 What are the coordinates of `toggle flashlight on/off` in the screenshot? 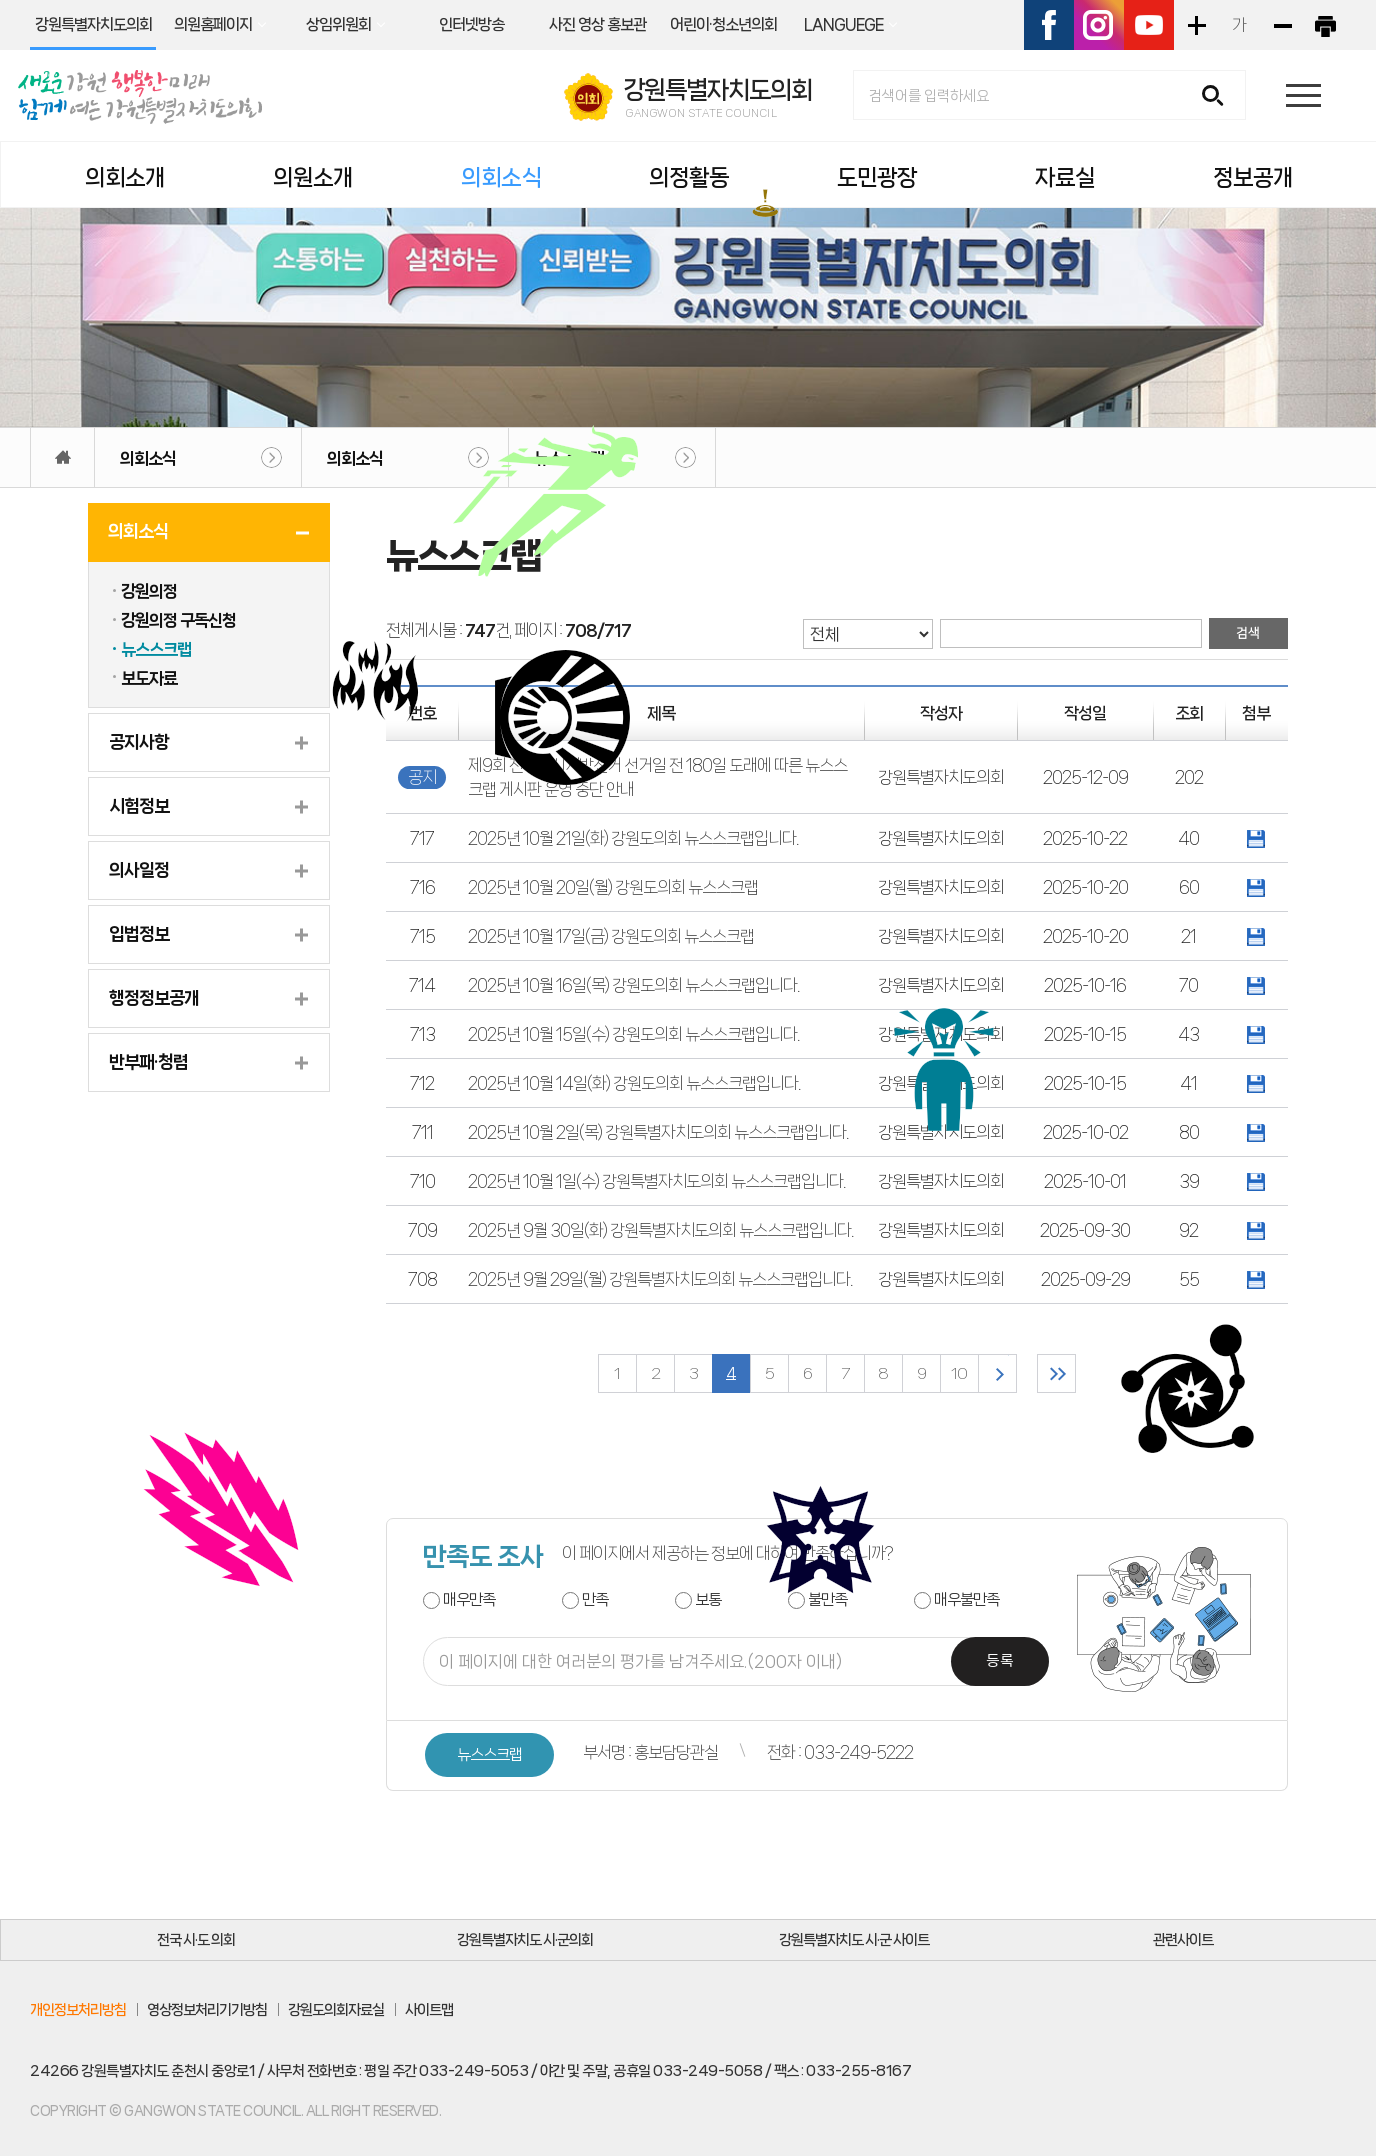 It's located at (562, 717).